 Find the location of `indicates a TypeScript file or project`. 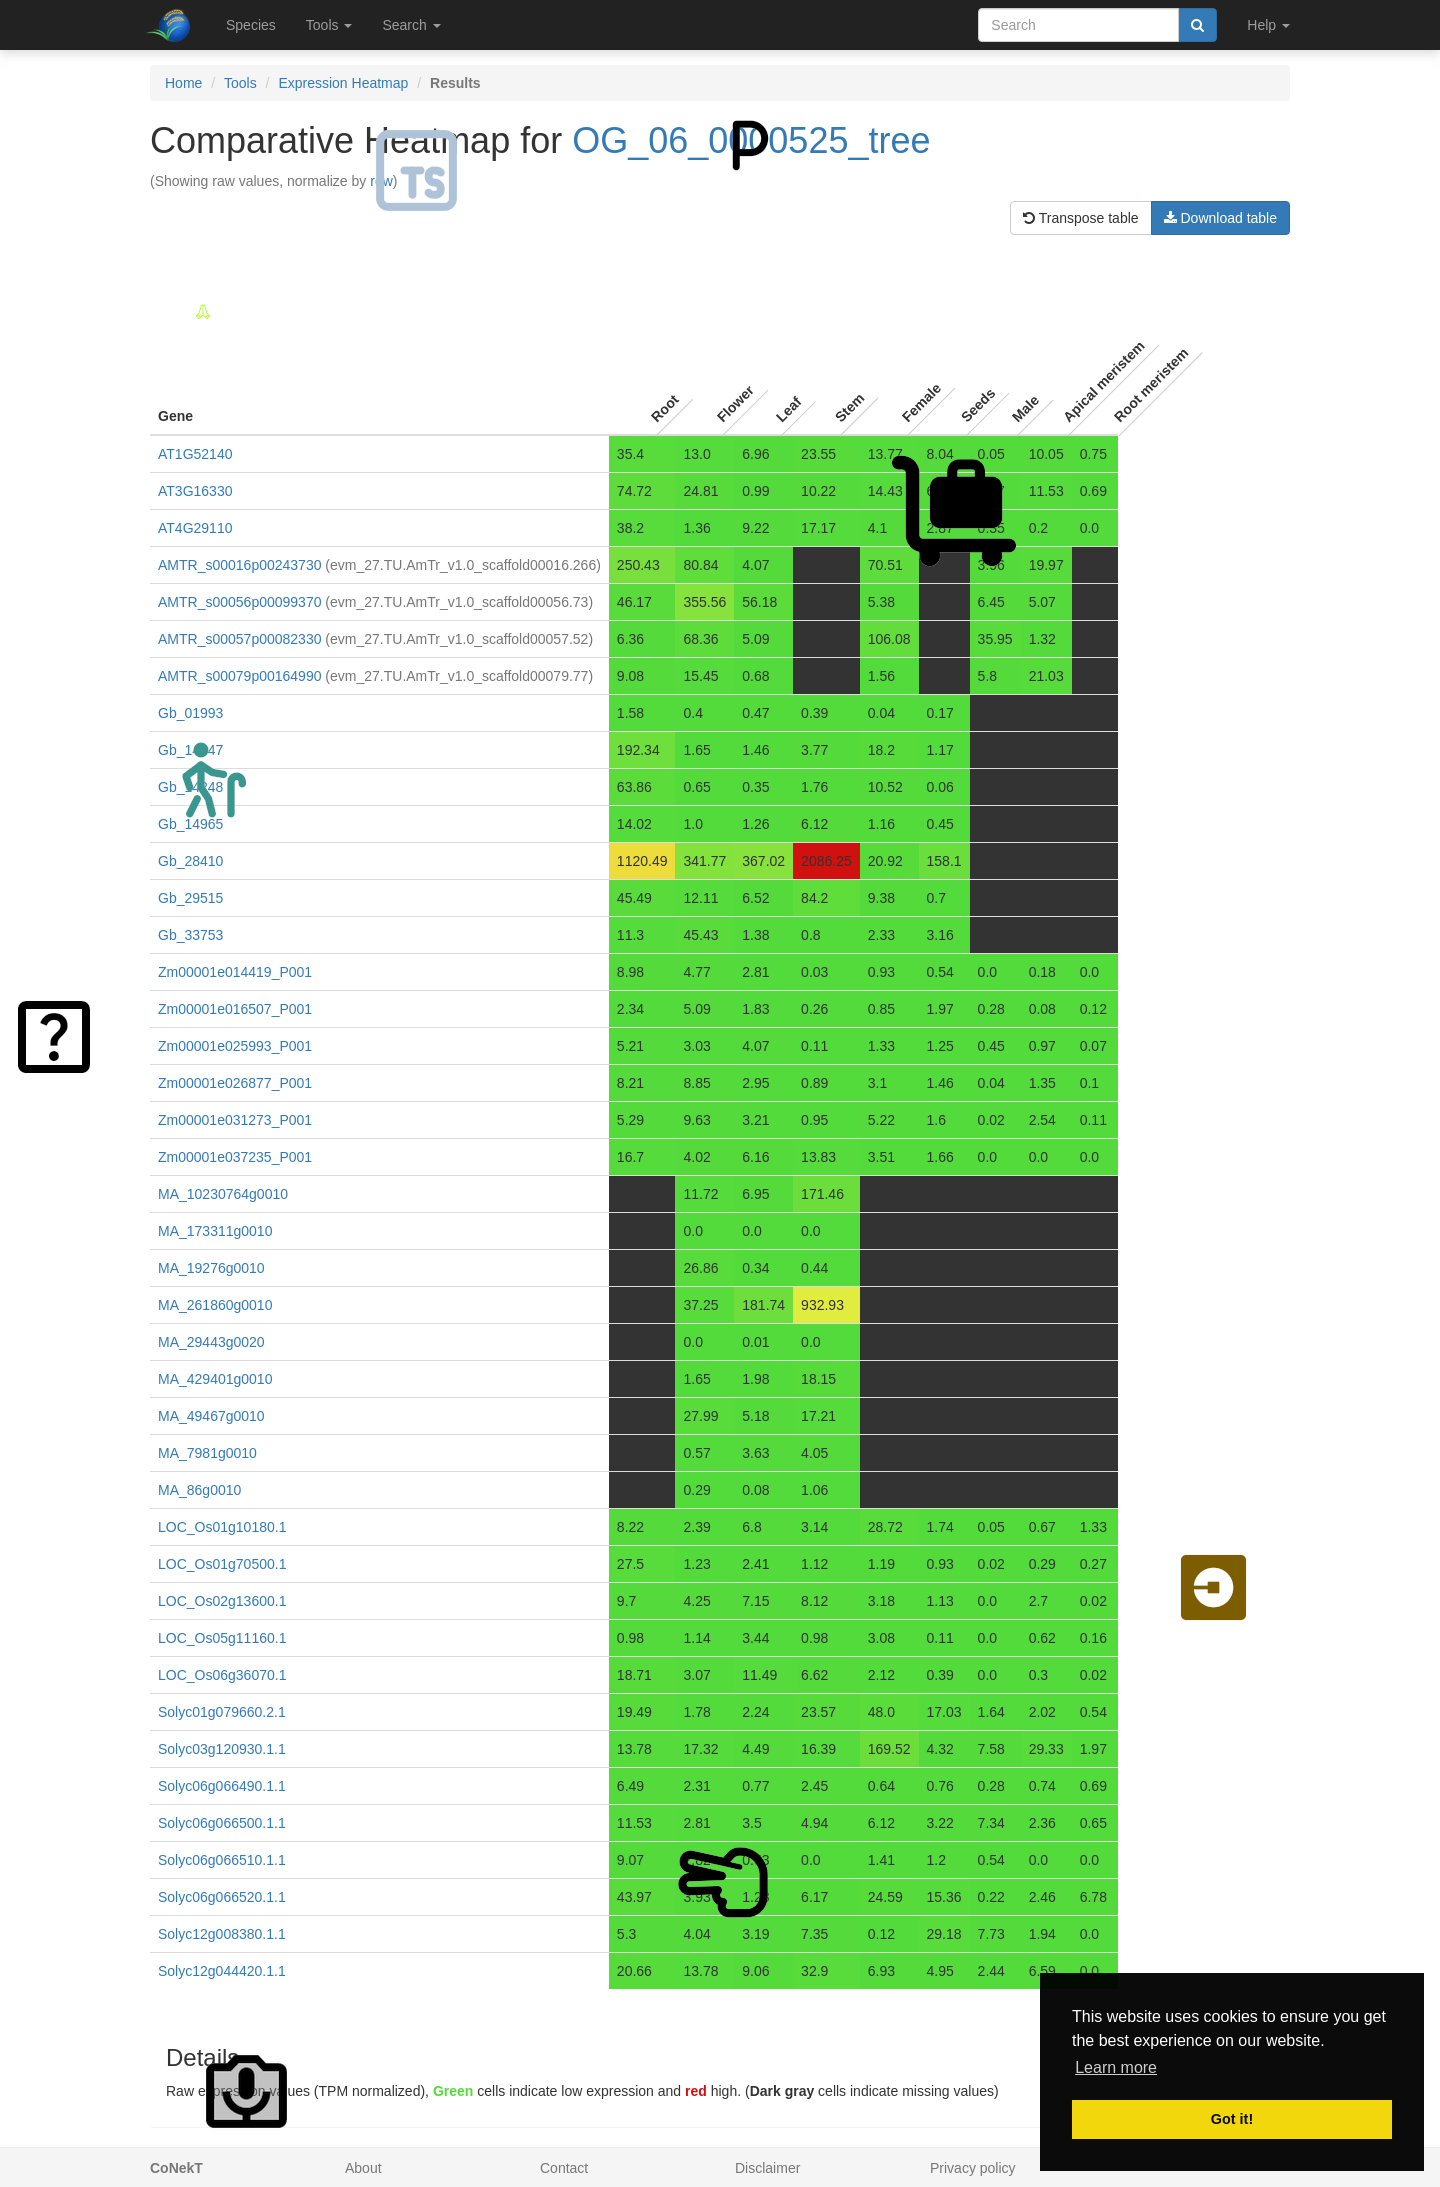

indicates a TypeScript file or project is located at coordinates (416, 170).